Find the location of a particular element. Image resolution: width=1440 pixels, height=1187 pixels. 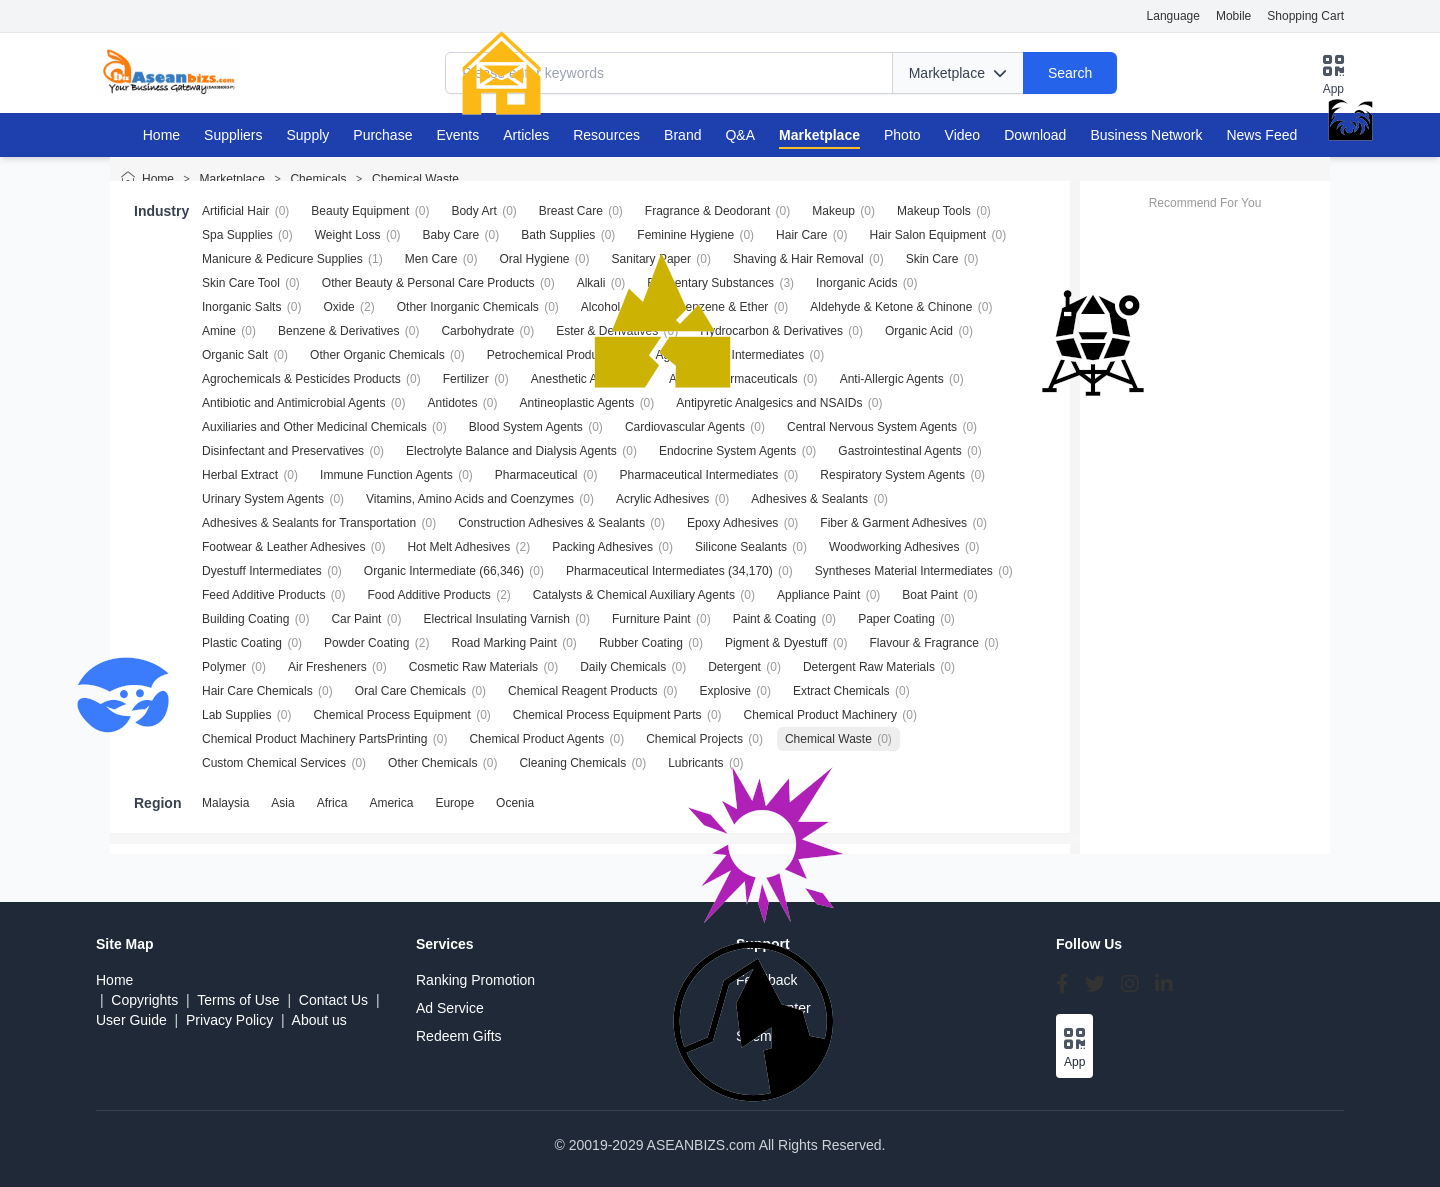

explore valley or mountain terrain is located at coordinates (662, 320).